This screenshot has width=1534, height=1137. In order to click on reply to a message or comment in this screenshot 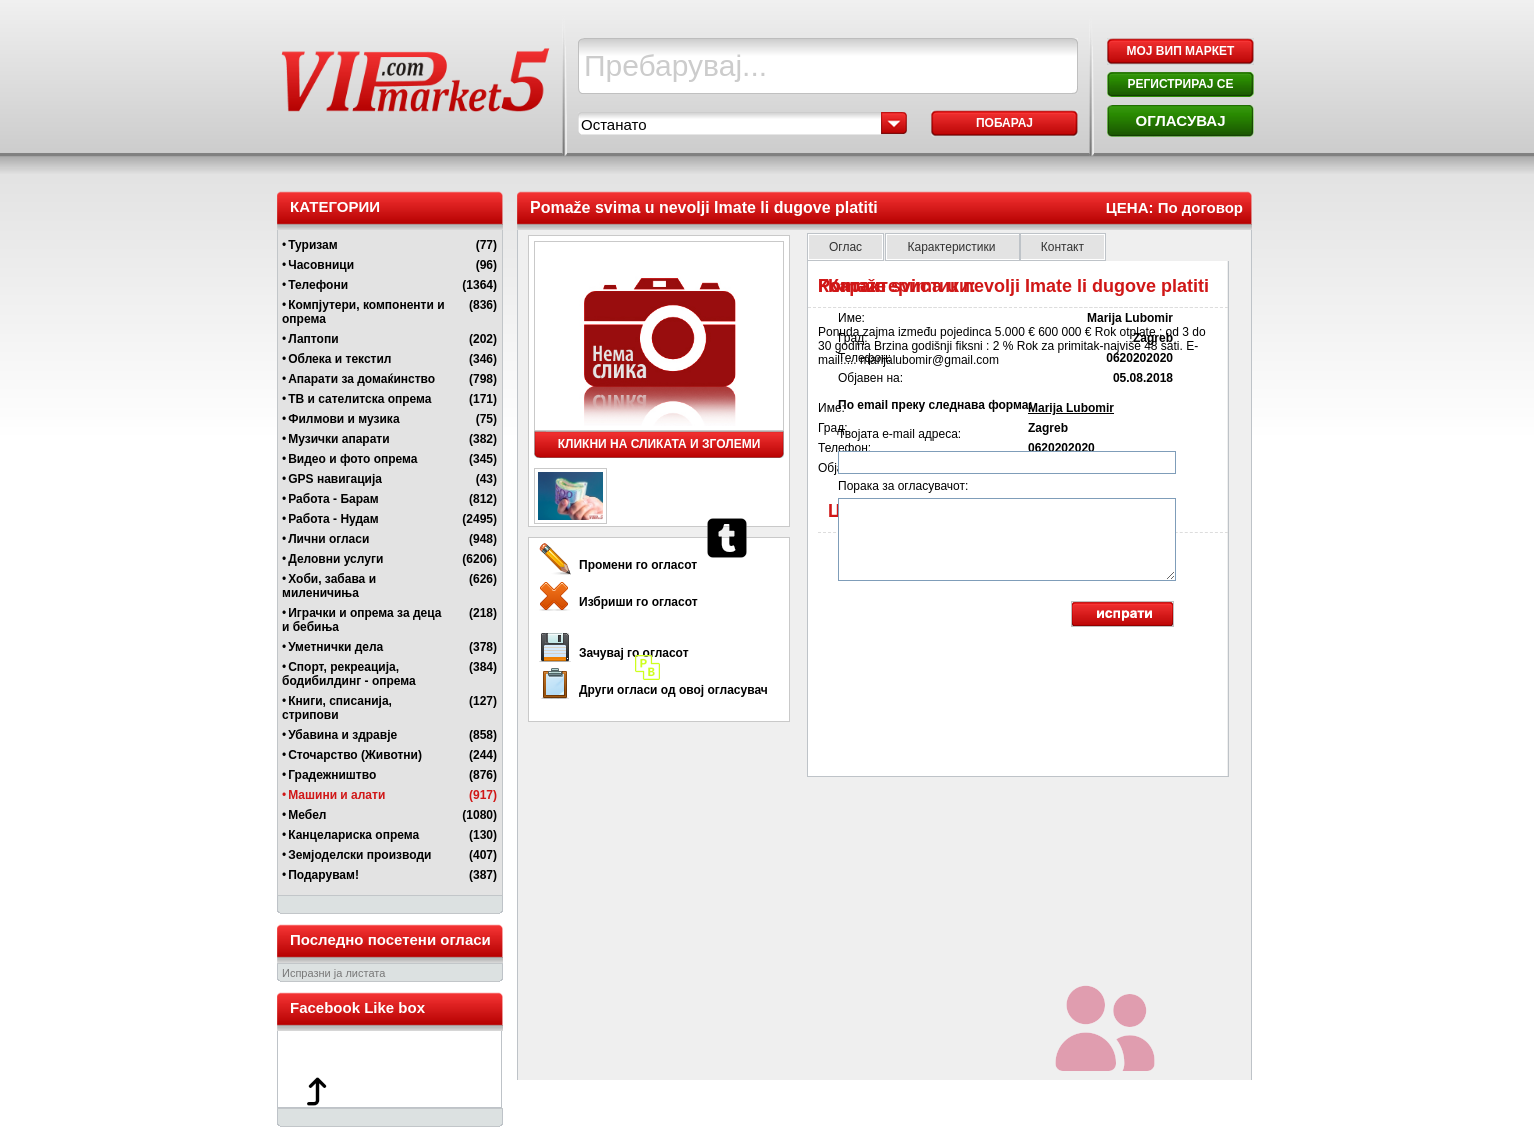, I will do `click(317, 1091)`.